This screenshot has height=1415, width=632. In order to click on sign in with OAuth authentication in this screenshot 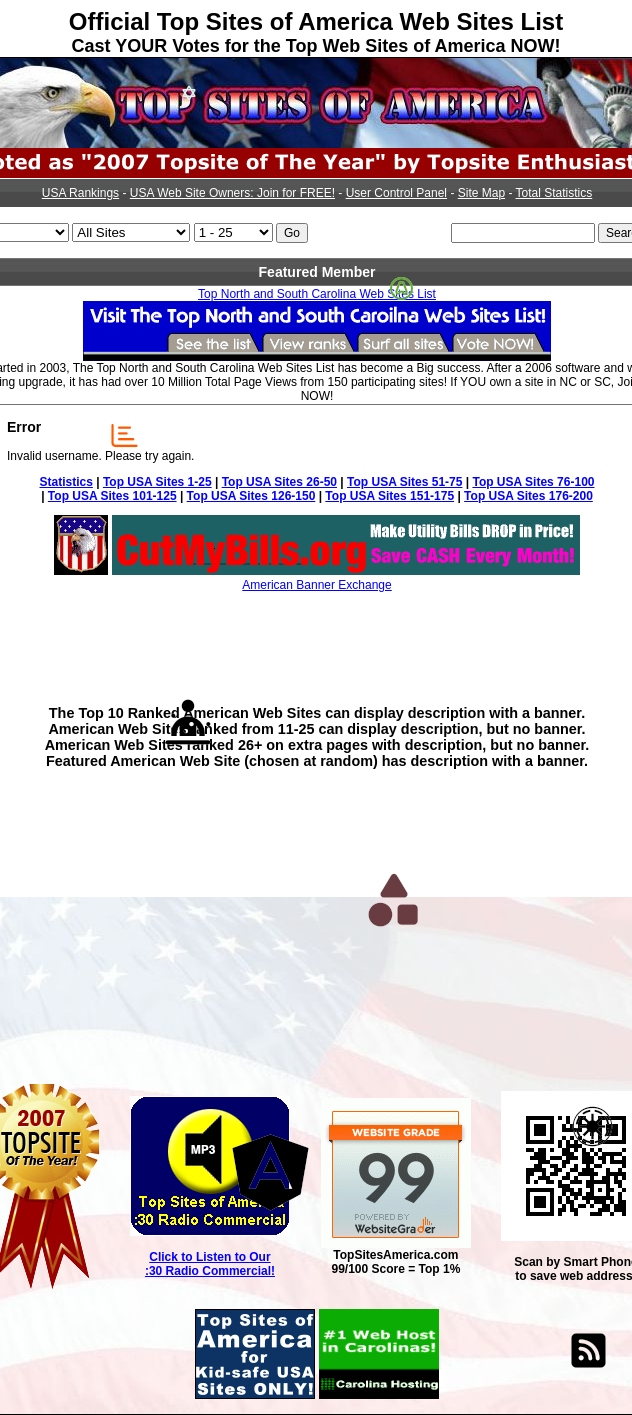, I will do `click(401, 288)`.